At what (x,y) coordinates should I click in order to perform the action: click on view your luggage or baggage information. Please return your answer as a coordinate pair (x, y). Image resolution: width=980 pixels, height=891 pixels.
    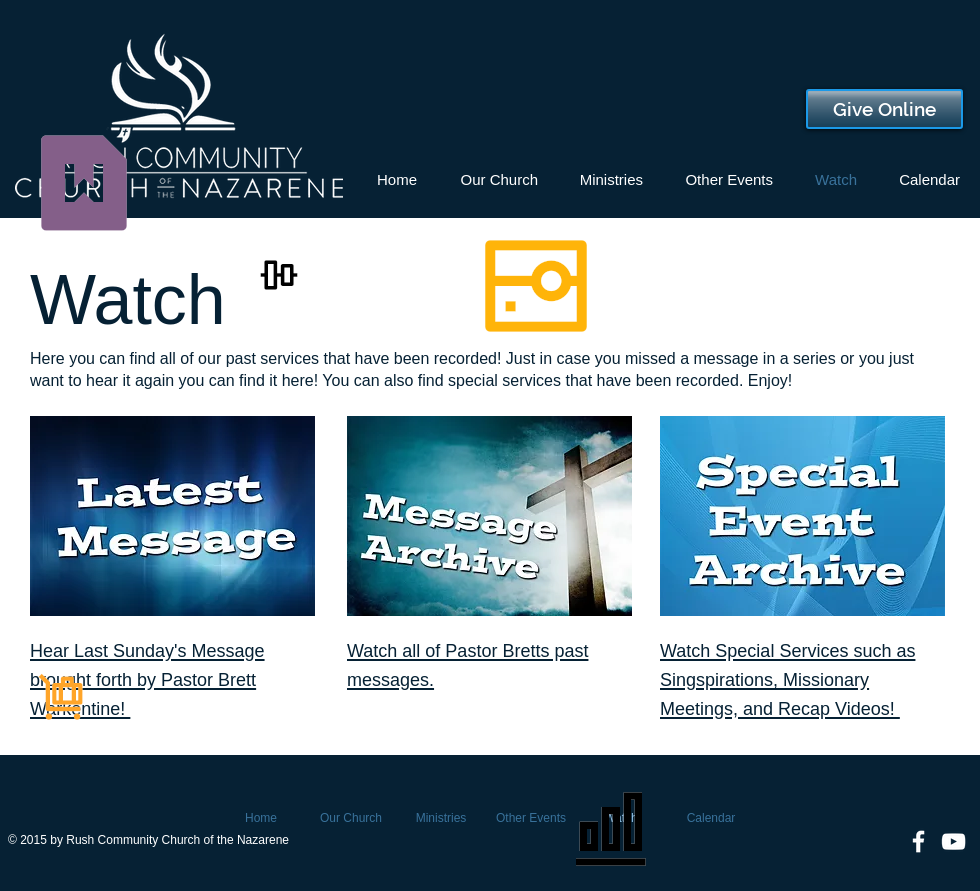
    Looking at the image, I should click on (63, 696).